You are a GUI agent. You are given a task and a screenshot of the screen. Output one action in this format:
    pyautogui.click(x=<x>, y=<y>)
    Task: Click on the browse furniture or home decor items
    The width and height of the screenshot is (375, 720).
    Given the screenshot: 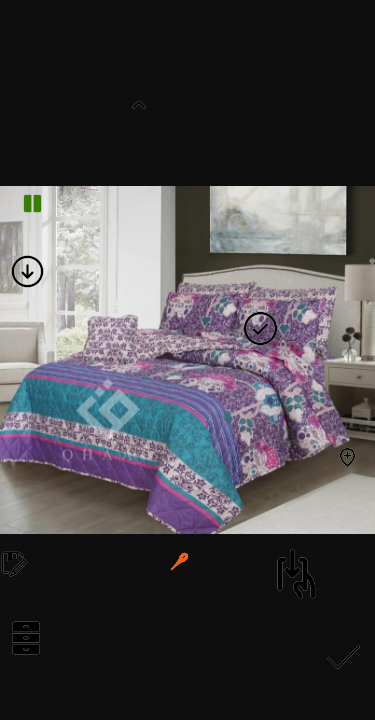 What is the action you would take?
    pyautogui.click(x=26, y=638)
    